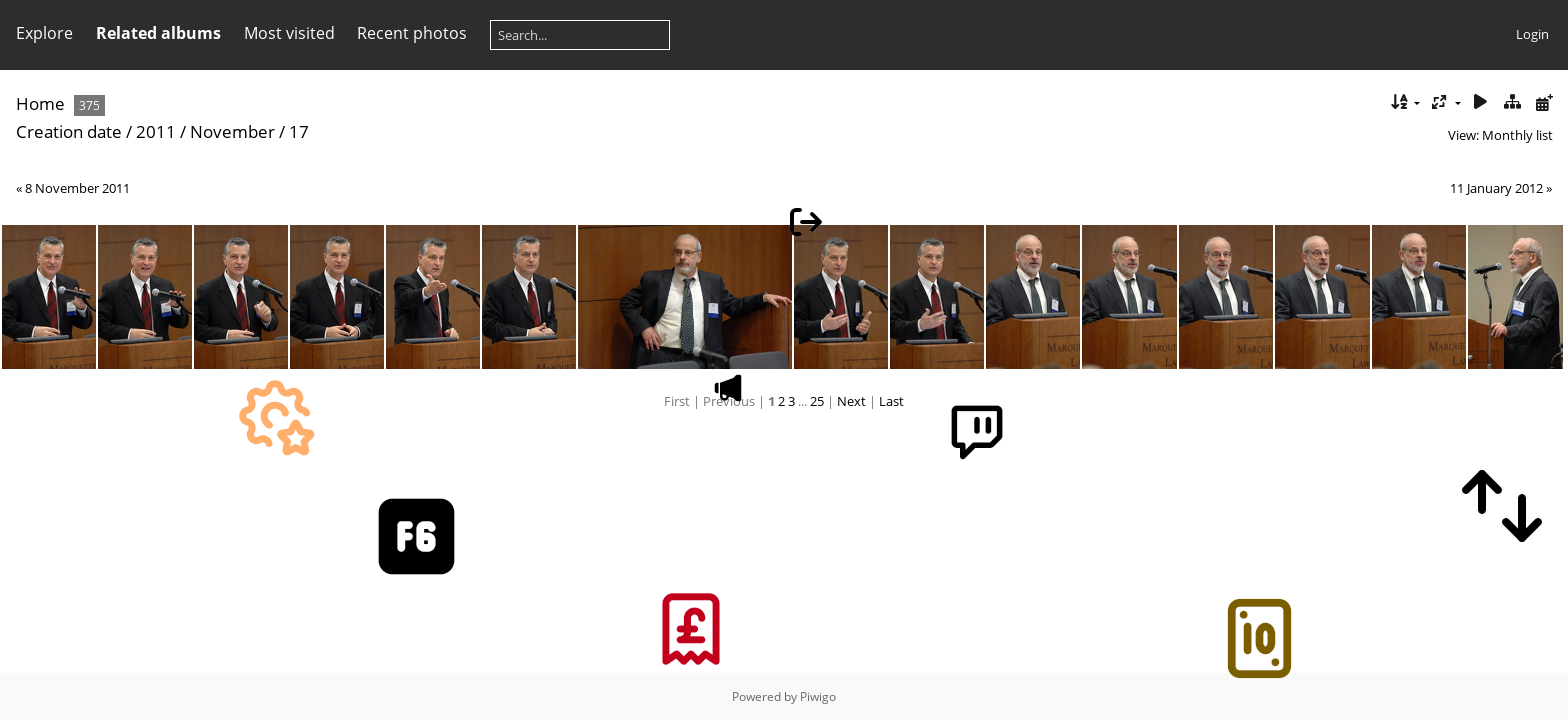 The width and height of the screenshot is (1568, 720). Describe the element at coordinates (691, 629) in the screenshot. I see `view receipt or transaction in British pounds` at that location.